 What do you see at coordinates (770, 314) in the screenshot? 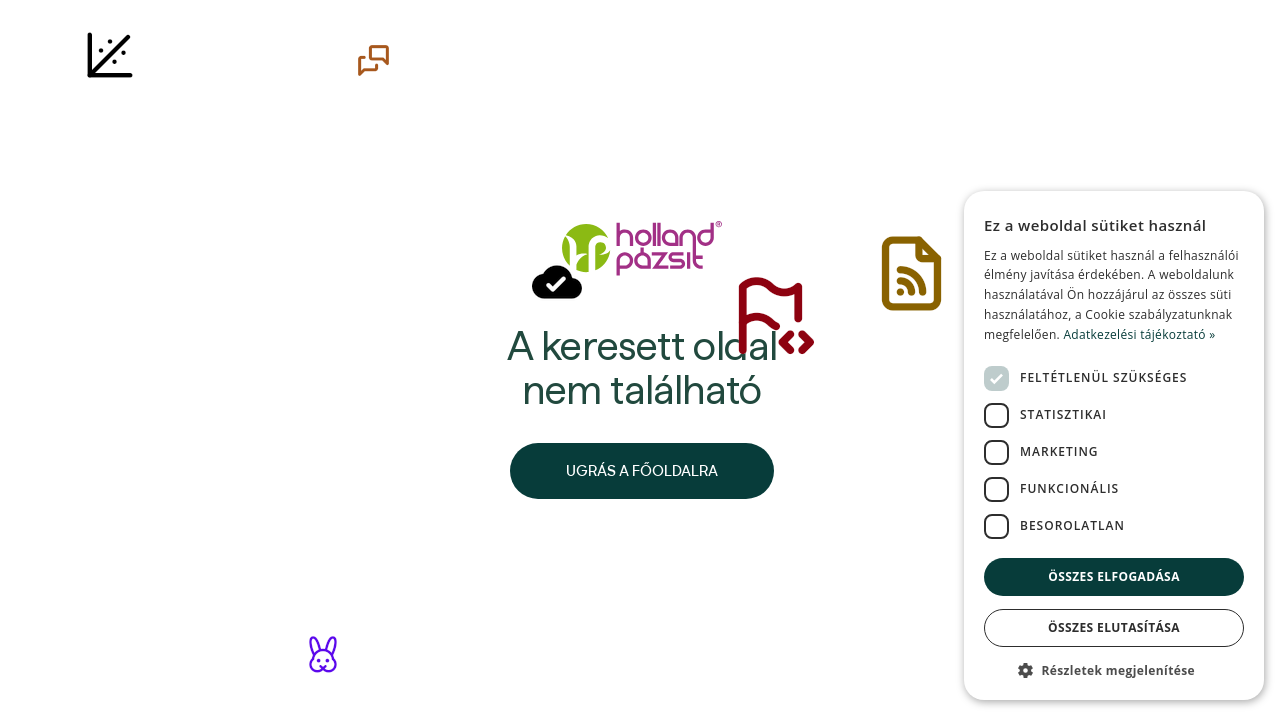
I see `access feature flags or code toggles` at bounding box center [770, 314].